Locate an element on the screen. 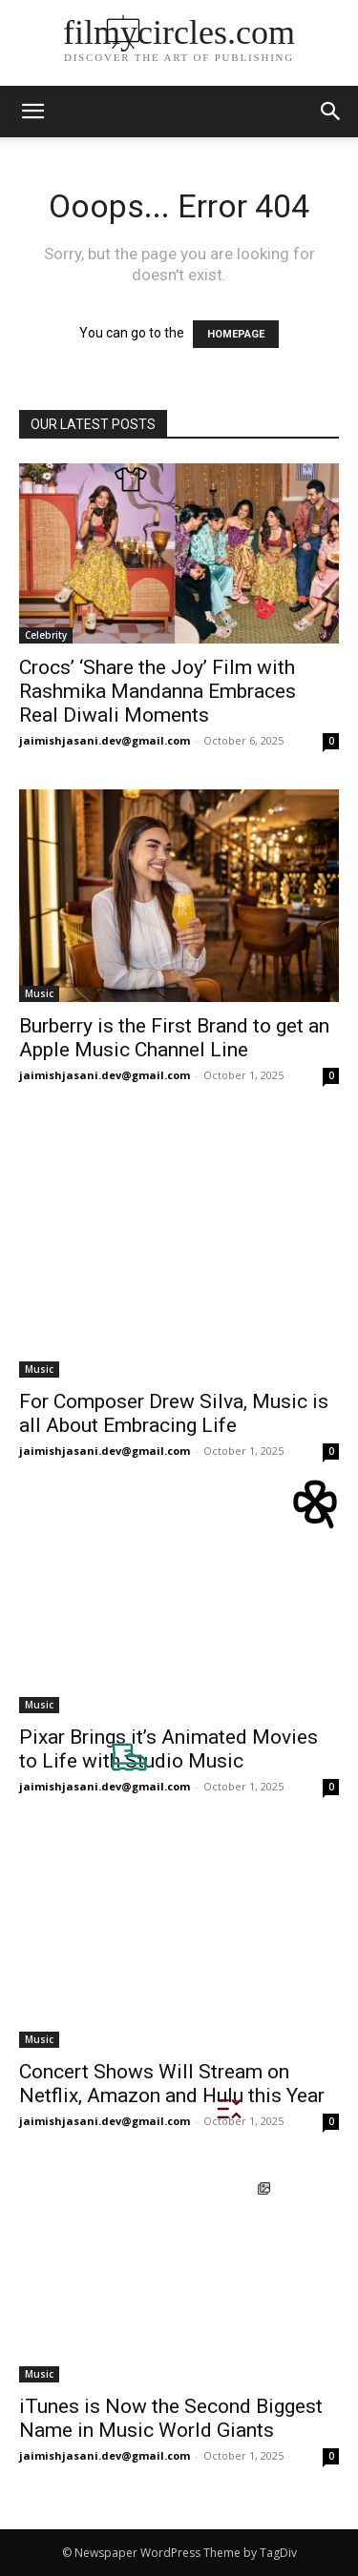  view photo gallery is located at coordinates (263, 2188).